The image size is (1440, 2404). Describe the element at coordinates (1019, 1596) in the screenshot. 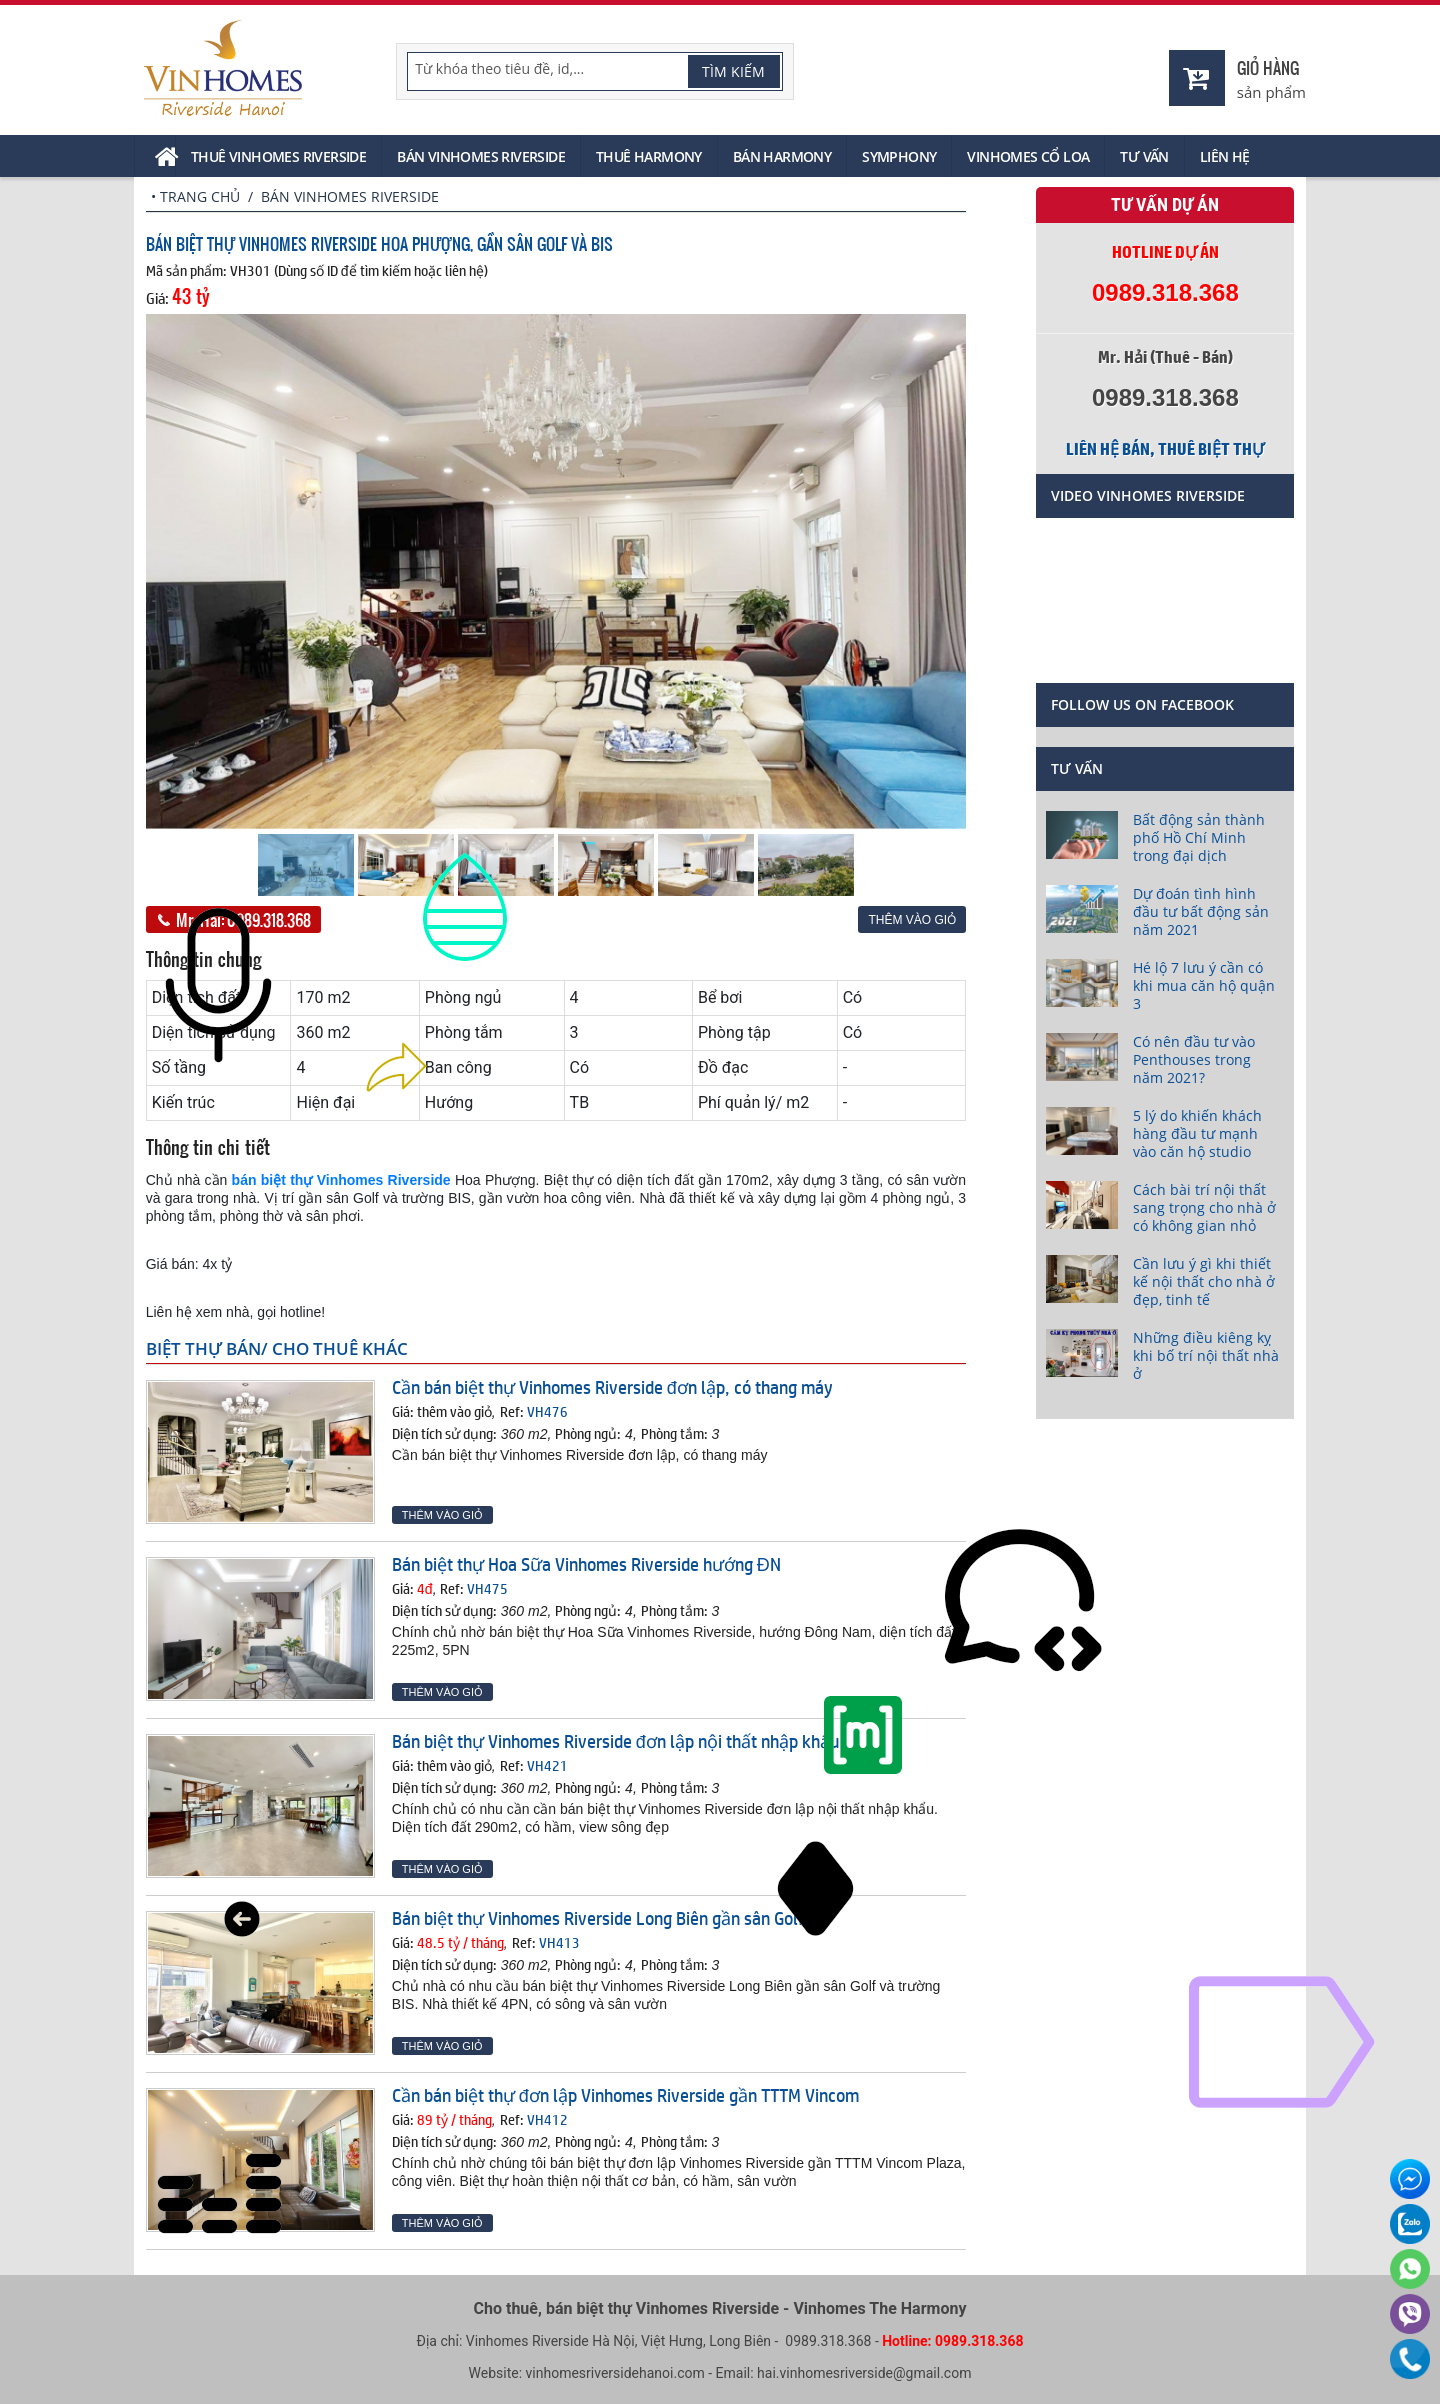

I see `view code snippets in chat` at that location.